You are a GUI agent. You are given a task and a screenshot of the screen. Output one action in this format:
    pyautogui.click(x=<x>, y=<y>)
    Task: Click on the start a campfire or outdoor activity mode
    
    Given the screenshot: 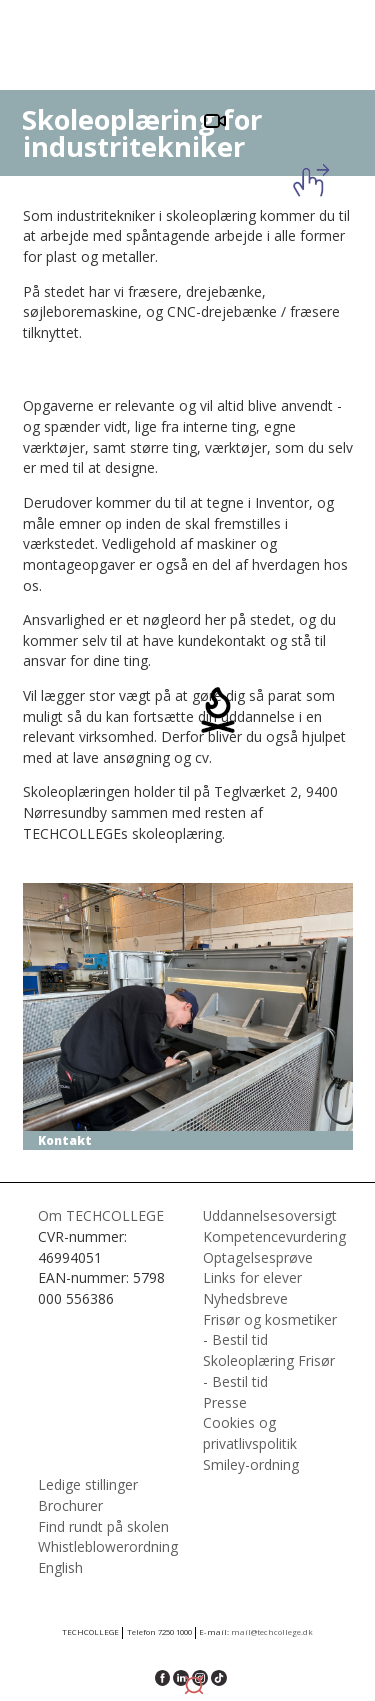 What is the action you would take?
    pyautogui.click(x=218, y=710)
    